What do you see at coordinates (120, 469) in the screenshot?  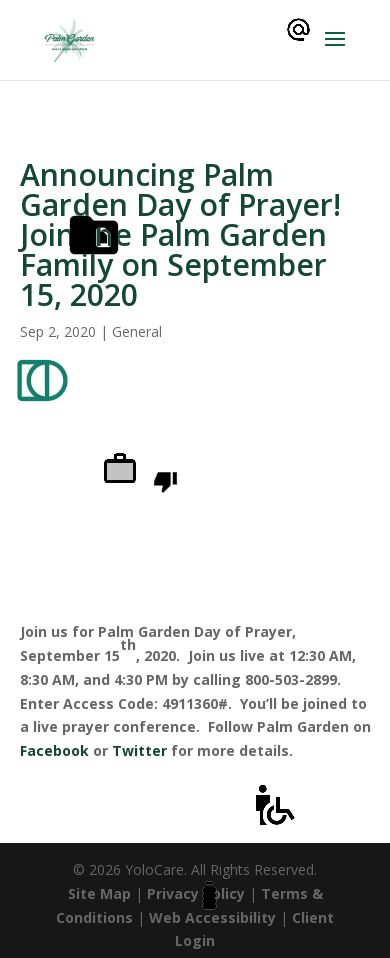 I see `access work-related files or documents` at bounding box center [120, 469].